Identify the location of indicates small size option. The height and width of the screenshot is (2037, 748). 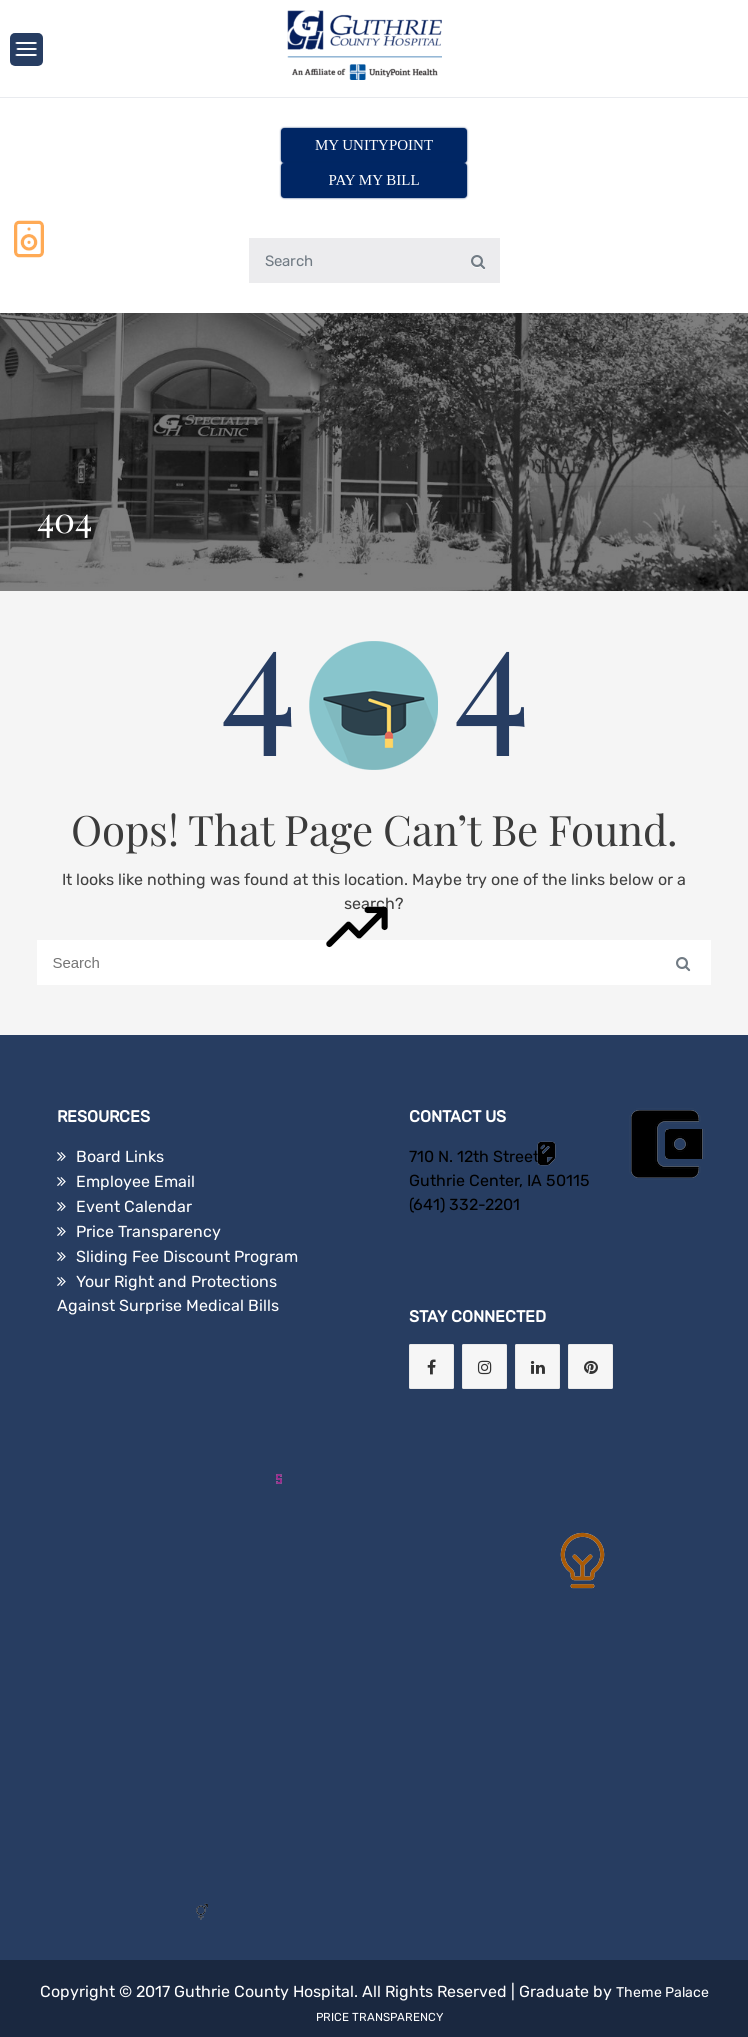
(279, 1479).